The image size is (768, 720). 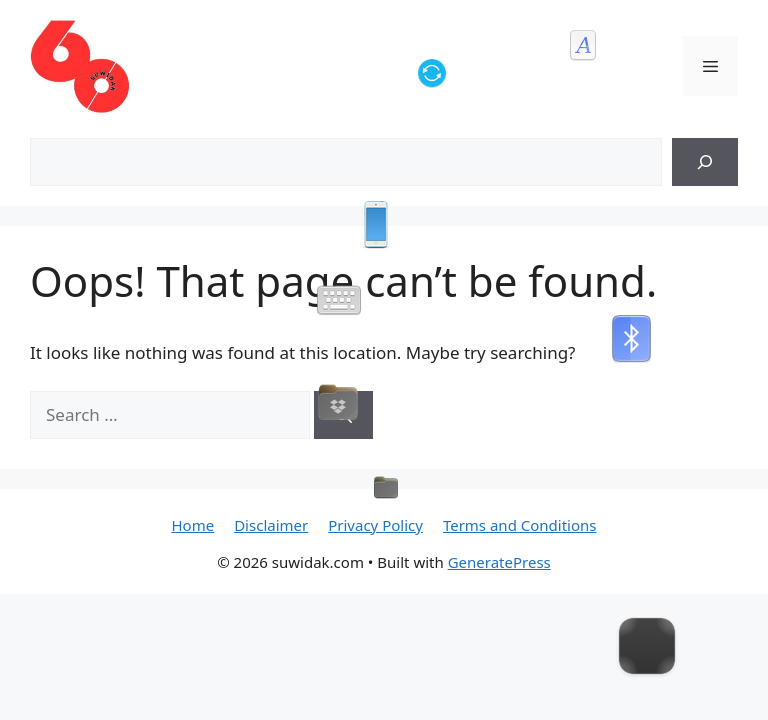 What do you see at coordinates (376, 225) in the screenshot?
I see `iPod Touch device connected` at bounding box center [376, 225].